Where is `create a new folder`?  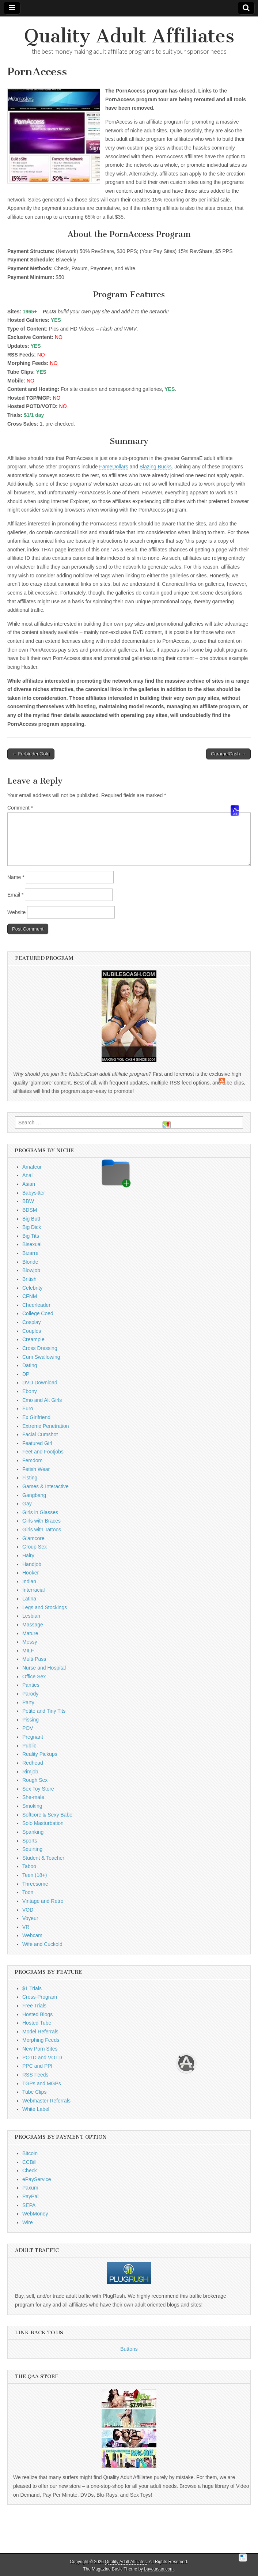
create a new folder is located at coordinates (115, 1172).